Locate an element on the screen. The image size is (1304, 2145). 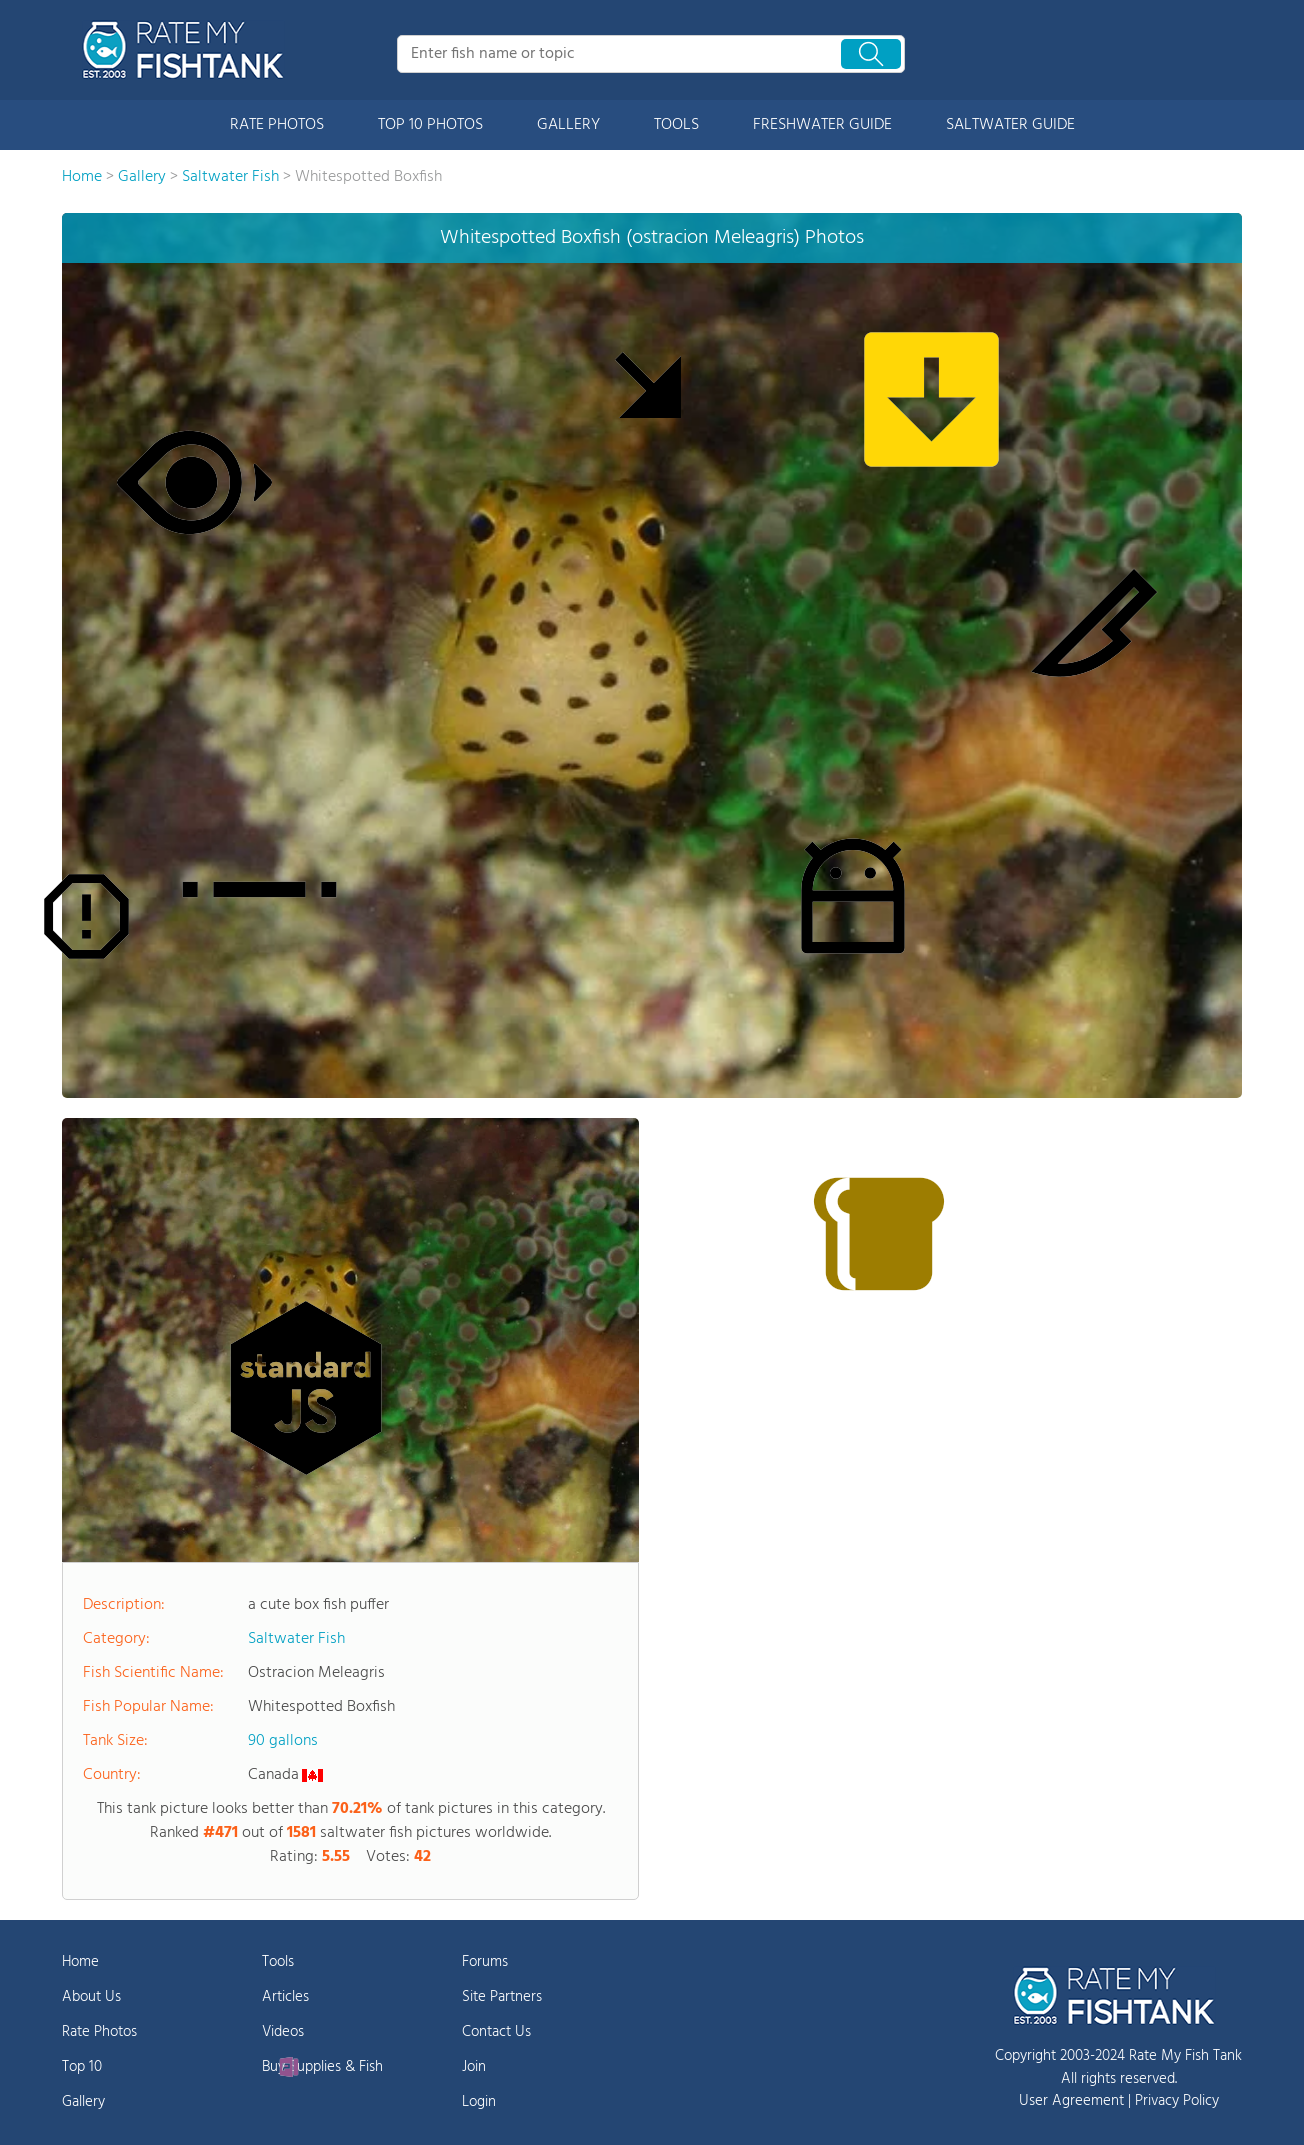
download file or content is located at coordinates (931, 399).